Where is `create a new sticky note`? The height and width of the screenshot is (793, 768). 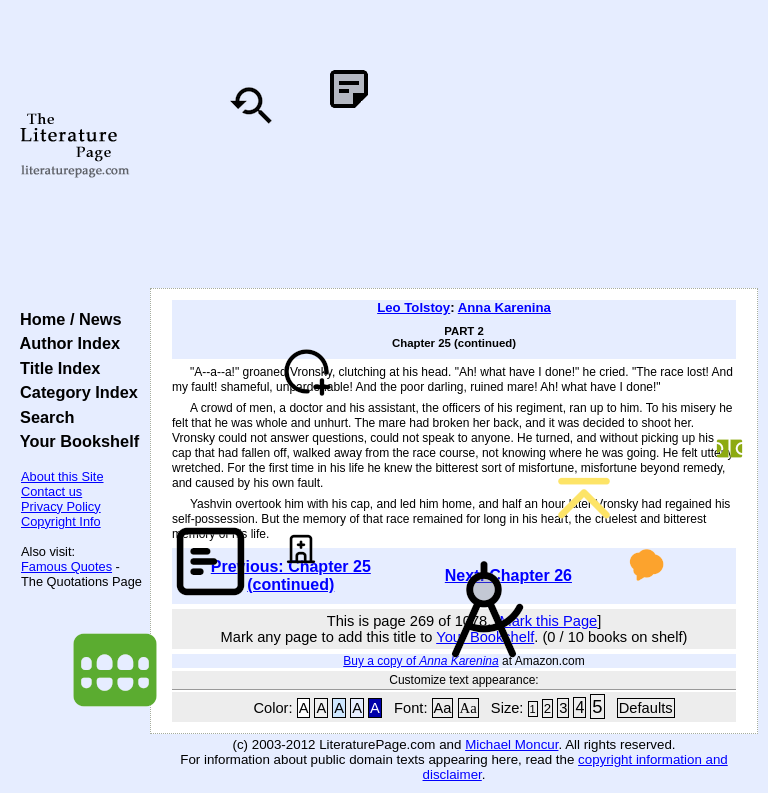
create a new sticky note is located at coordinates (349, 89).